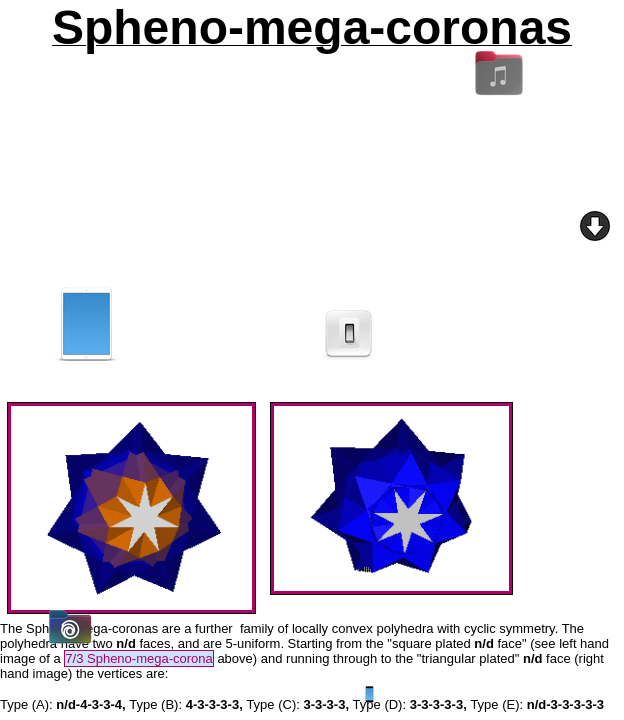 The height and width of the screenshot is (720, 624). What do you see at coordinates (499, 73) in the screenshot?
I see `open your music folder` at bounding box center [499, 73].